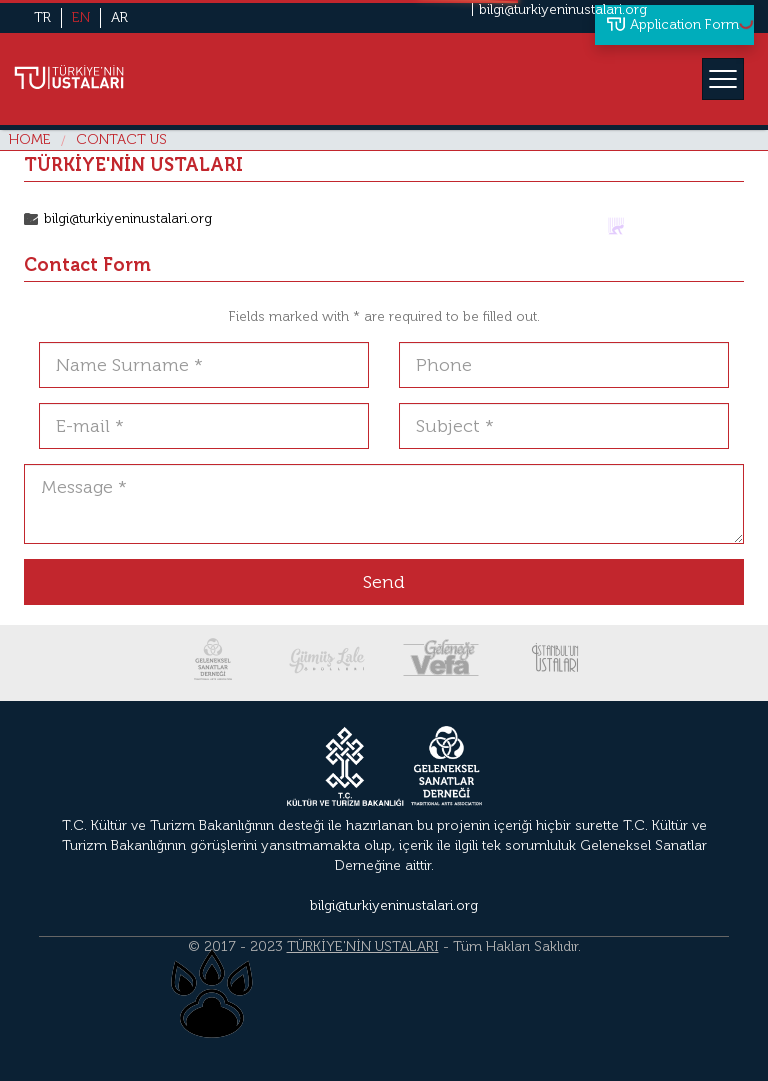 This screenshot has height=1081, width=768. I want to click on indicates a defeated or game over state, so click(616, 226).